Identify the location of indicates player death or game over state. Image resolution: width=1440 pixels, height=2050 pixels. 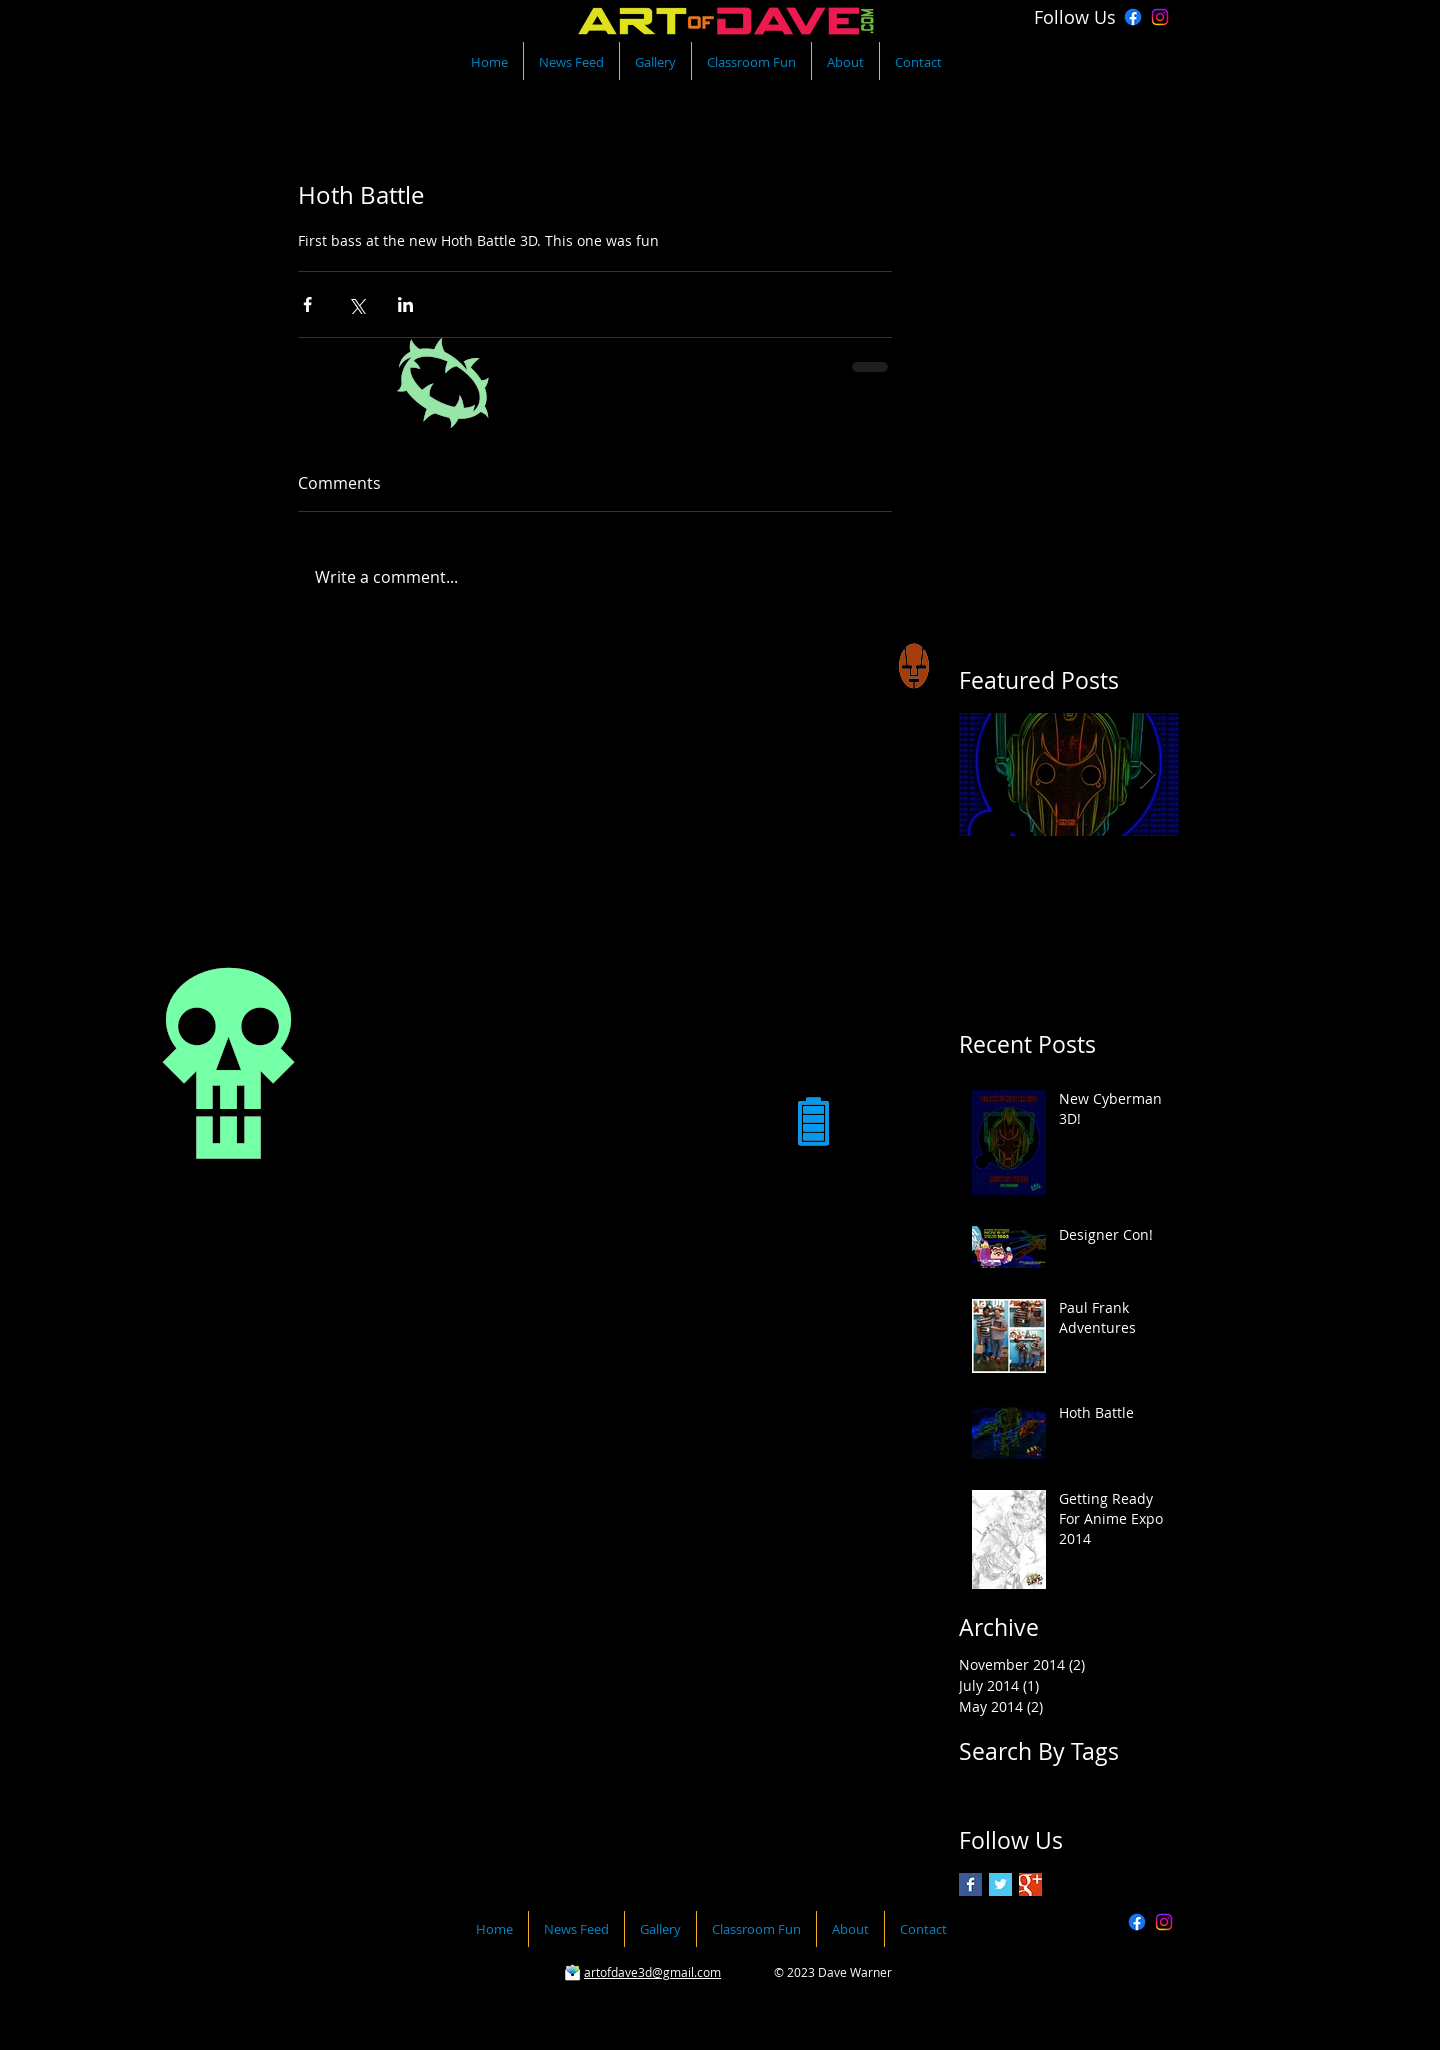
(227, 1061).